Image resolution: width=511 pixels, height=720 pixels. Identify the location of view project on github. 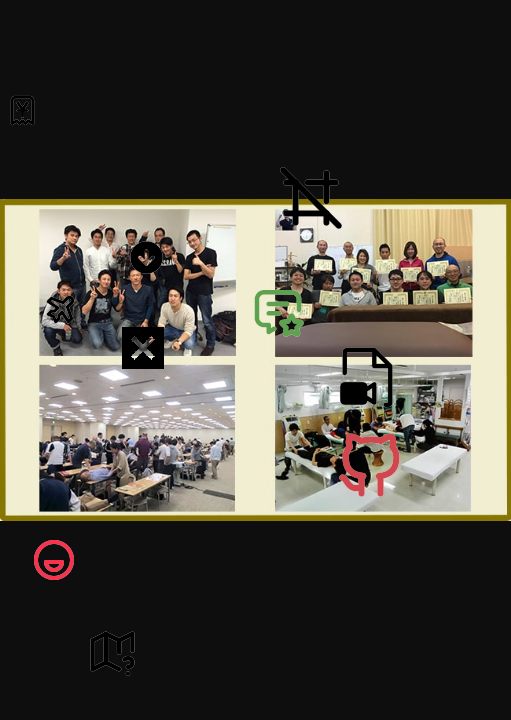
(371, 465).